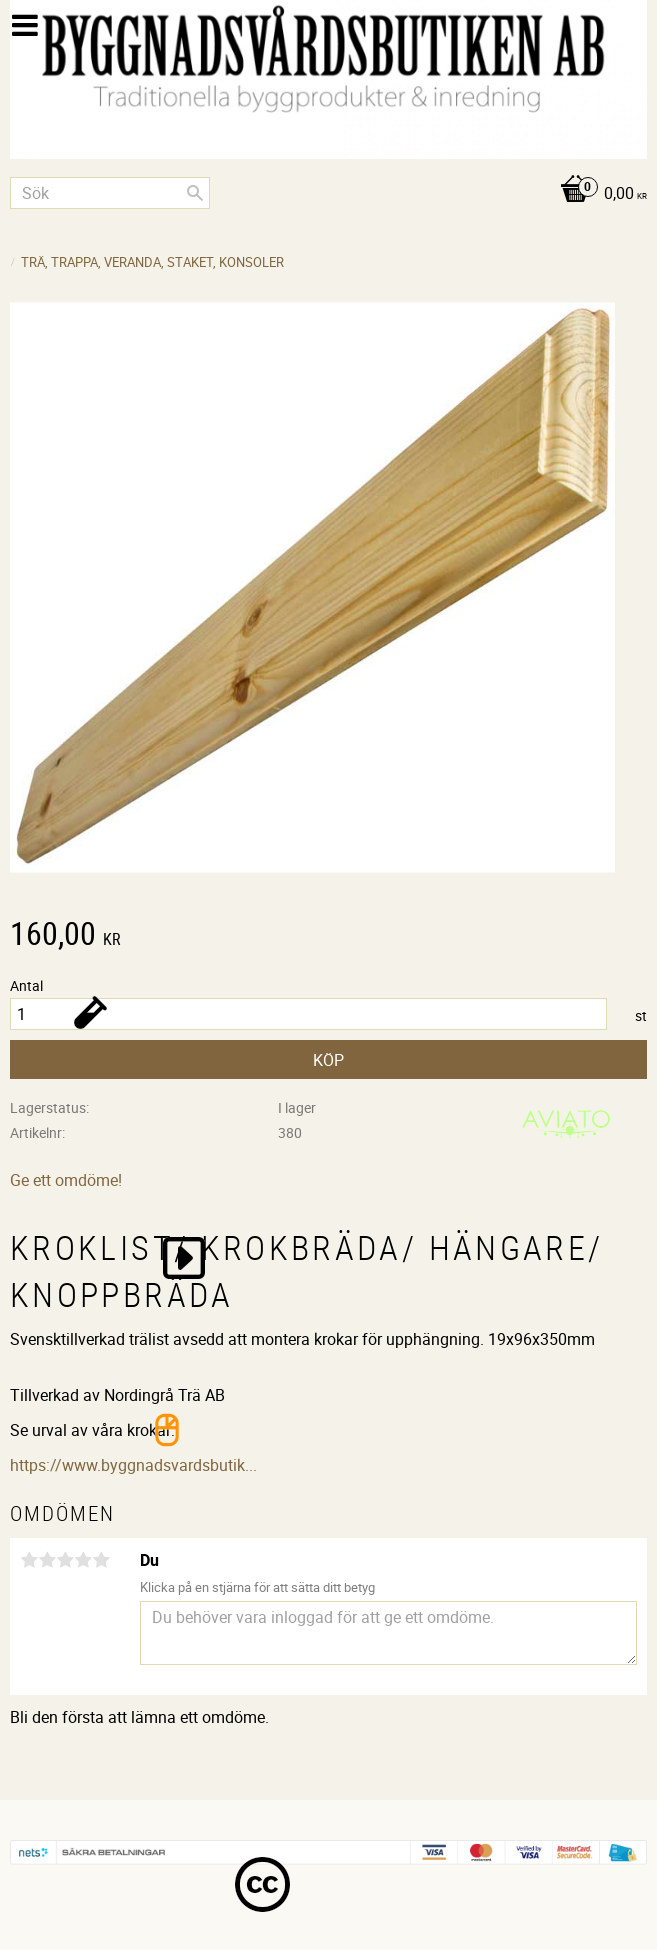 Image resolution: width=657 pixels, height=1950 pixels. What do you see at coordinates (90, 1012) in the screenshot?
I see `view lab results or test samples` at bounding box center [90, 1012].